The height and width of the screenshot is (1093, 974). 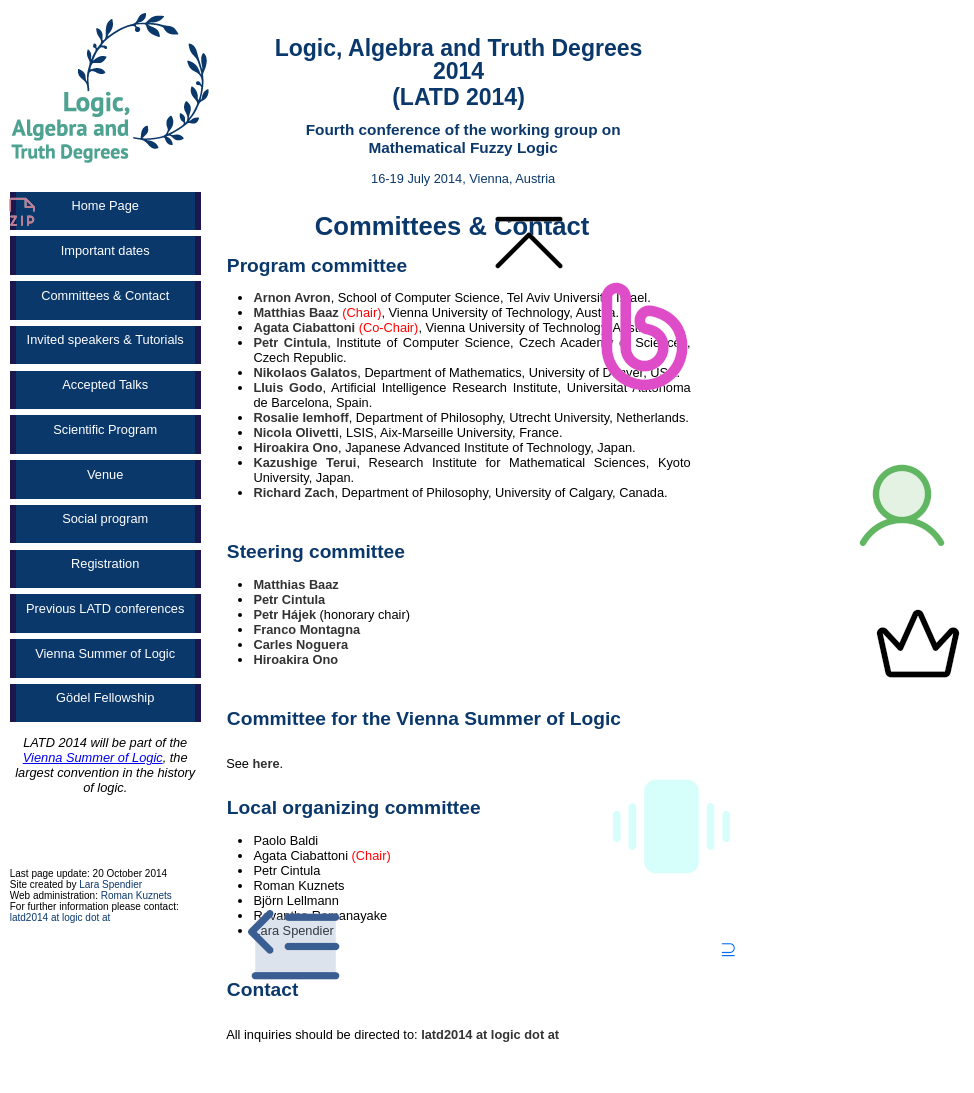 What do you see at coordinates (918, 648) in the screenshot?
I see `indicates premium or pro membership status` at bounding box center [918, 648].